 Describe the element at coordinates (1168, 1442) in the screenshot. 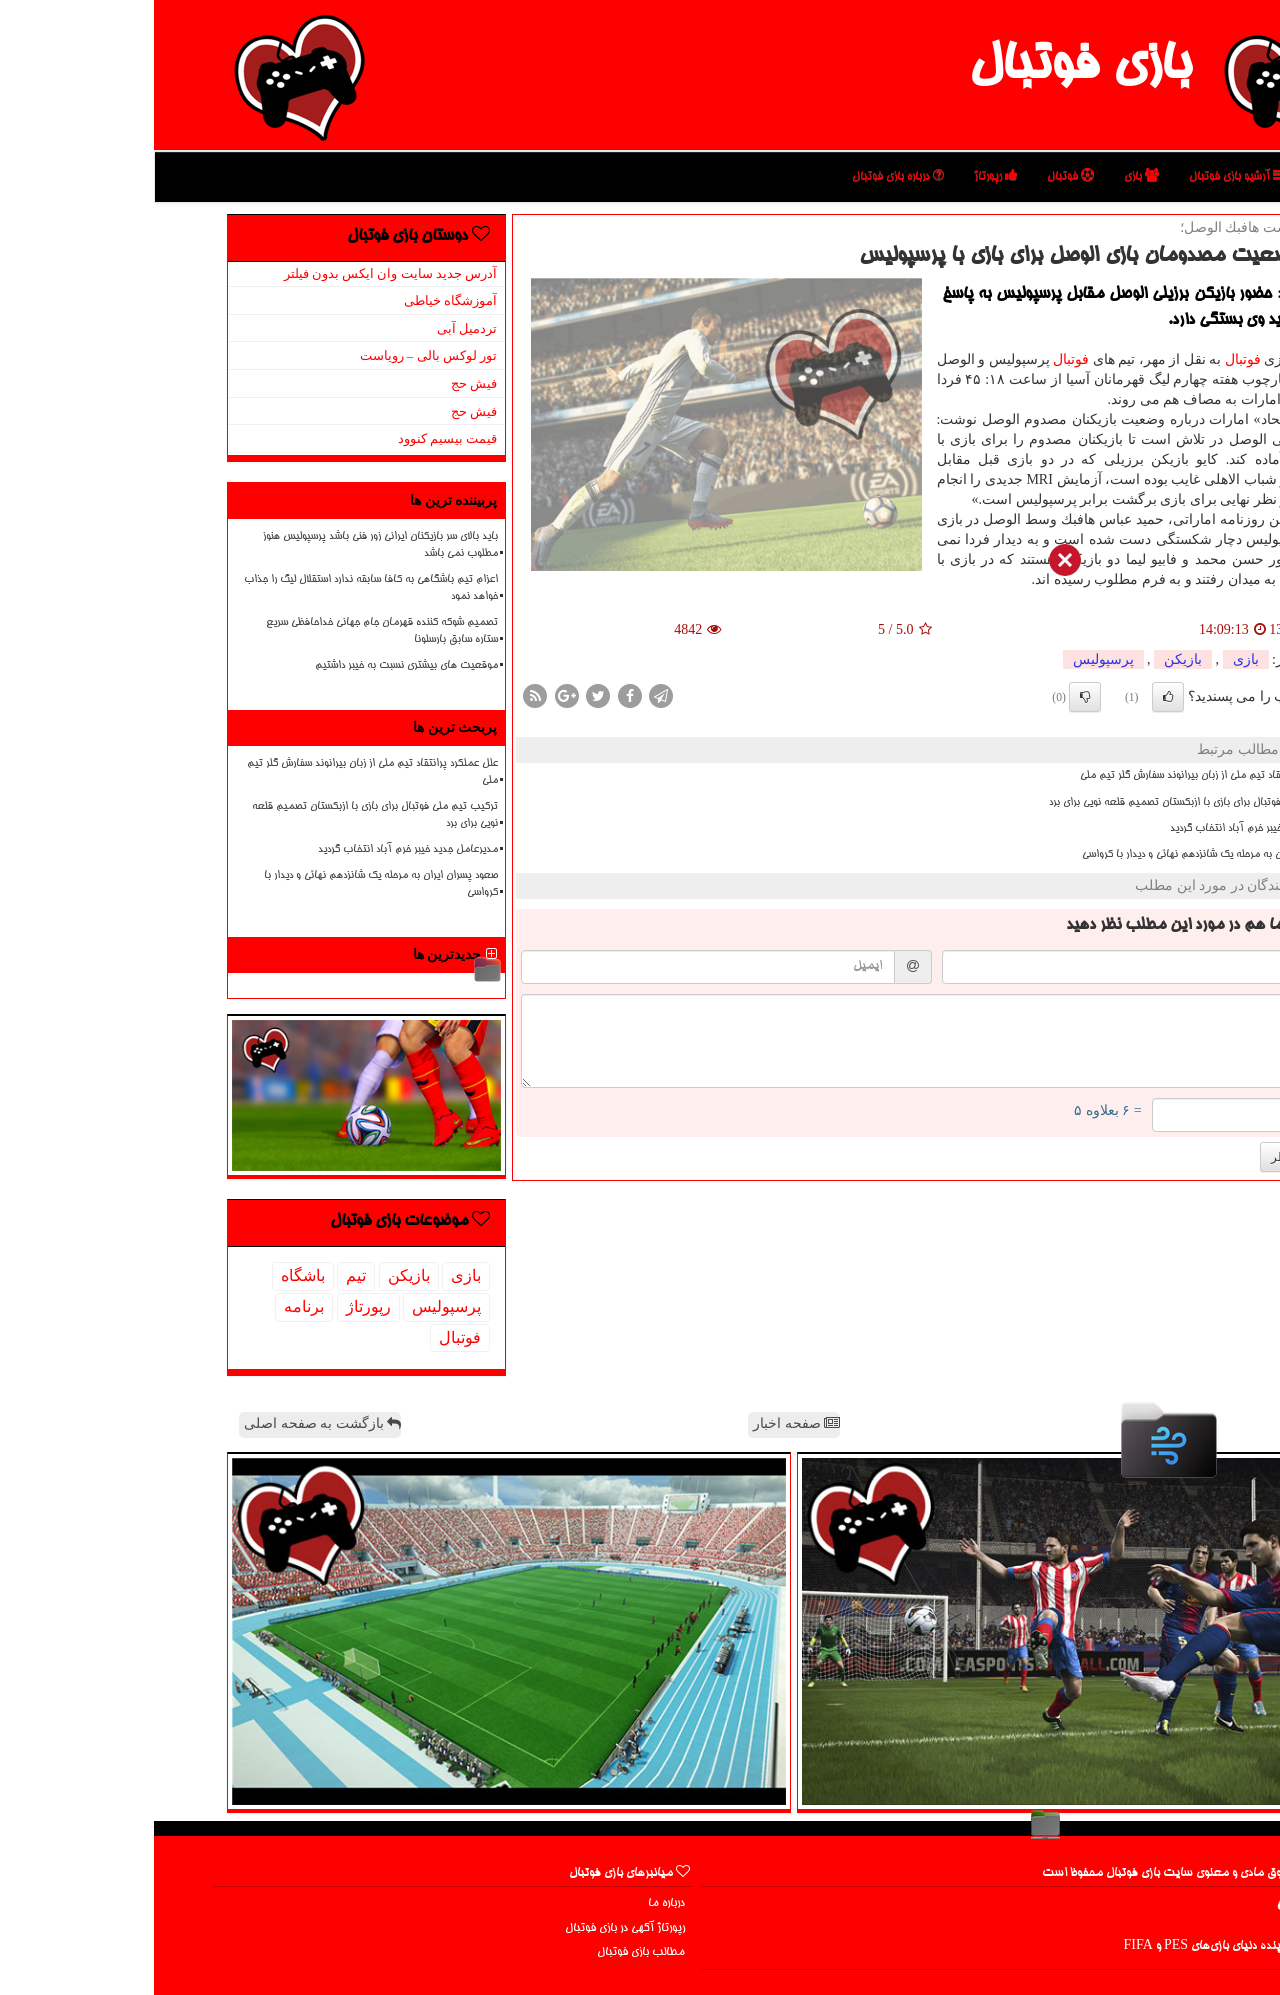

I see `open windicss project folder` at that location.